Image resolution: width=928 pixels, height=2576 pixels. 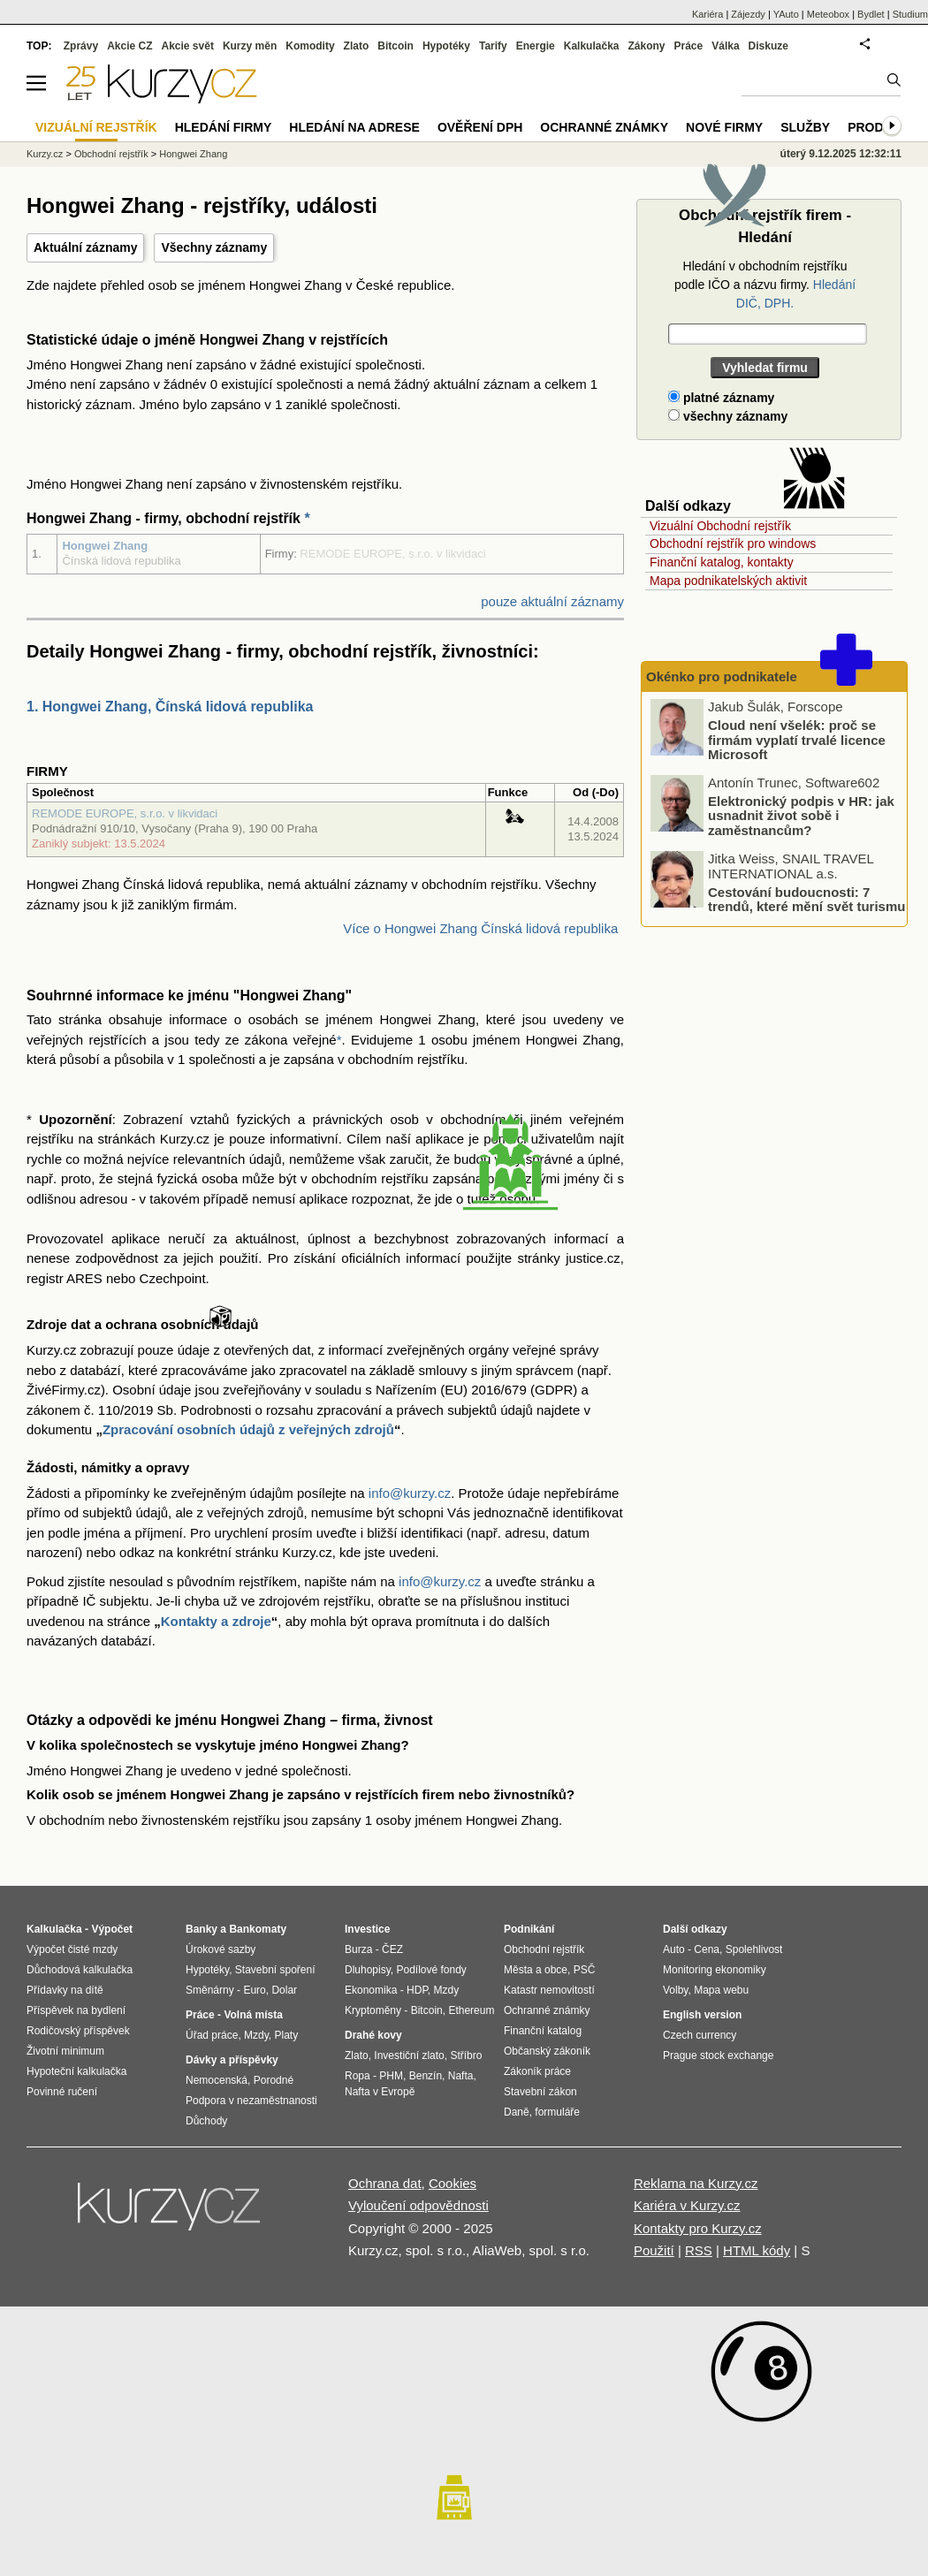 What do you see at coordinates (454, 2497) in the screenshot?
I see `access furnace or heating controls` at bounding box center [454, 2497].